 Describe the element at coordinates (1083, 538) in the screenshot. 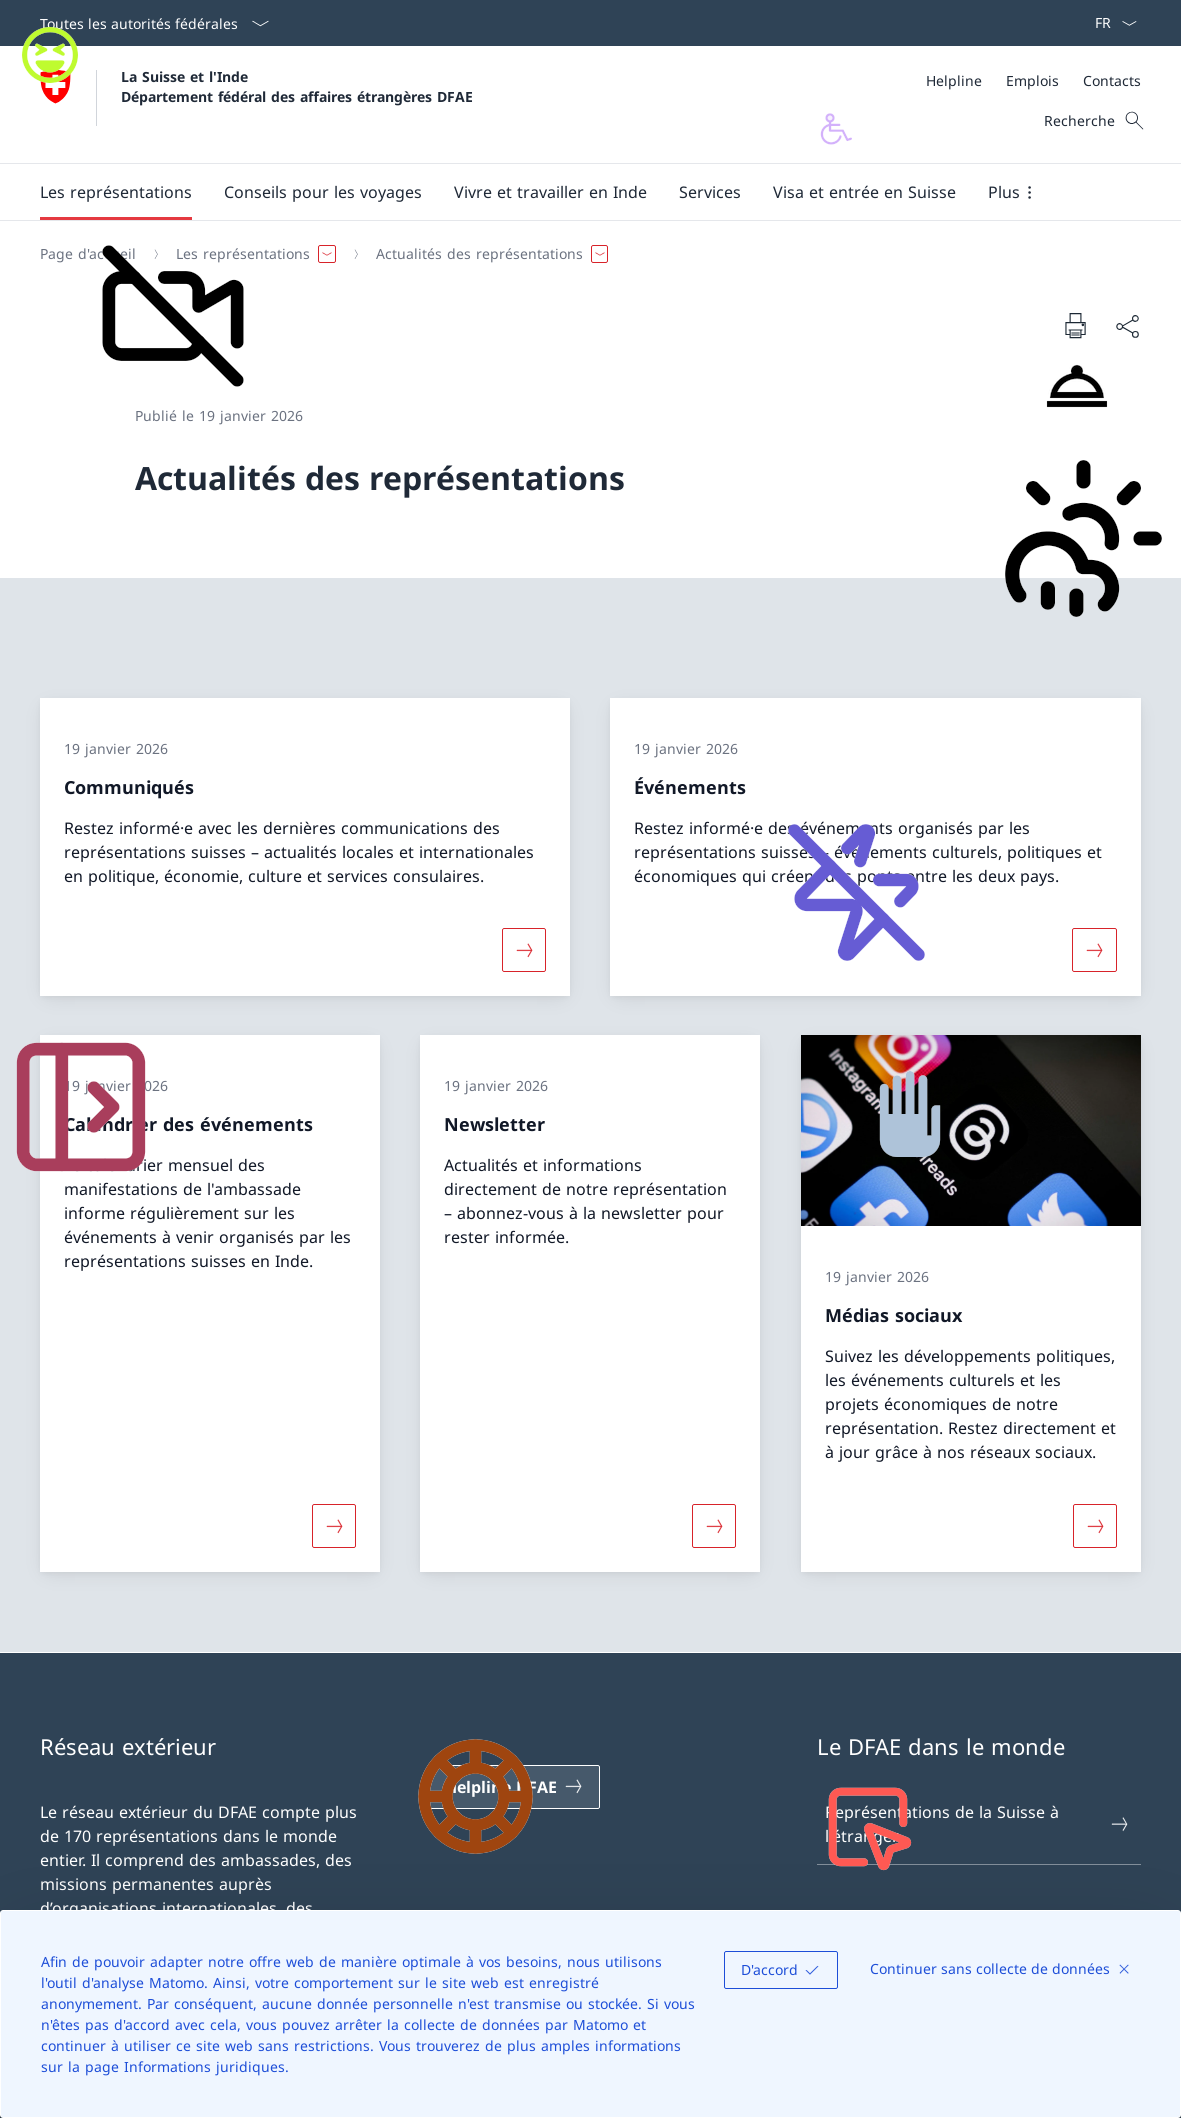

I see `current weather conditions: partly cloudy with rain` at that location.